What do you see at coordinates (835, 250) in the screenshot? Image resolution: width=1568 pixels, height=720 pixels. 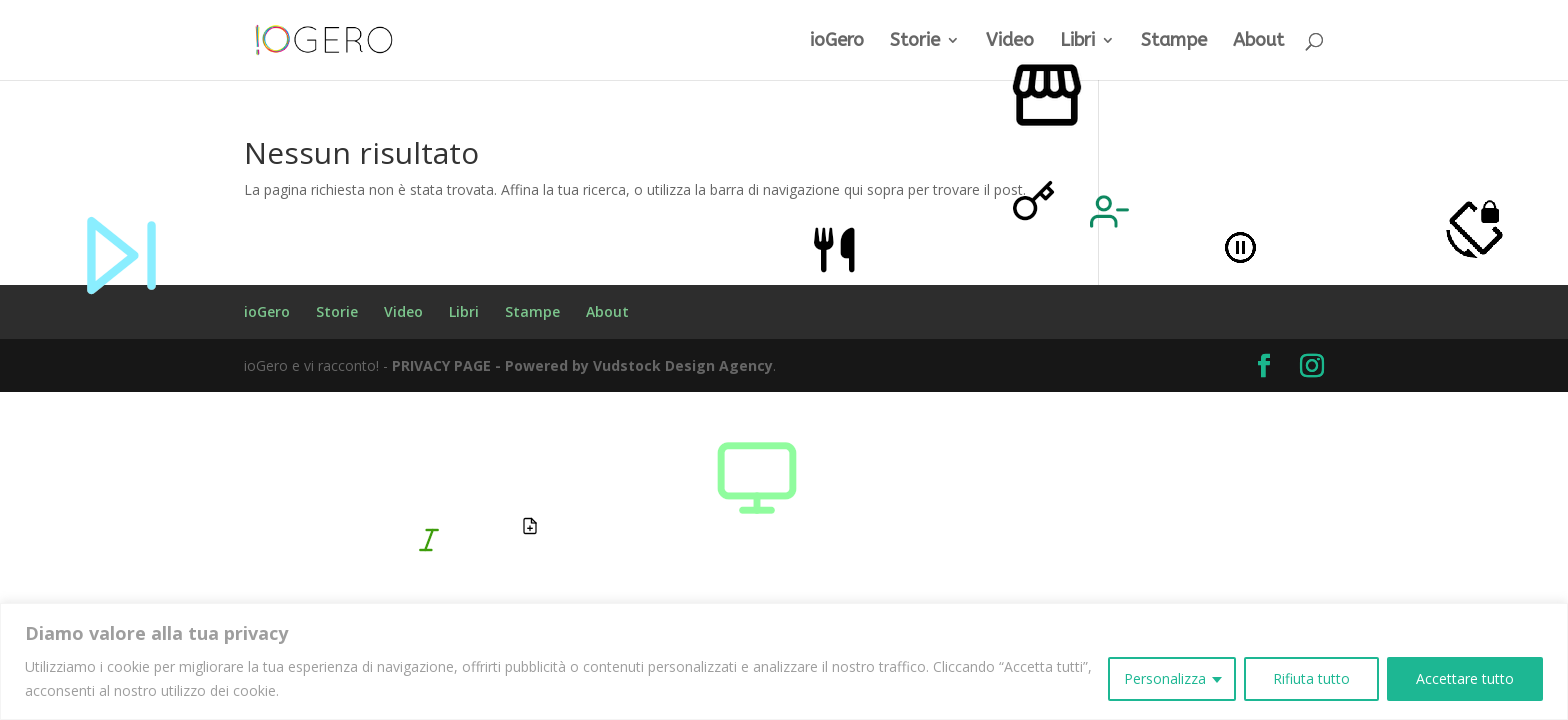 I see `find nearby restaurants or dining options` at bounding box center [835, 250].